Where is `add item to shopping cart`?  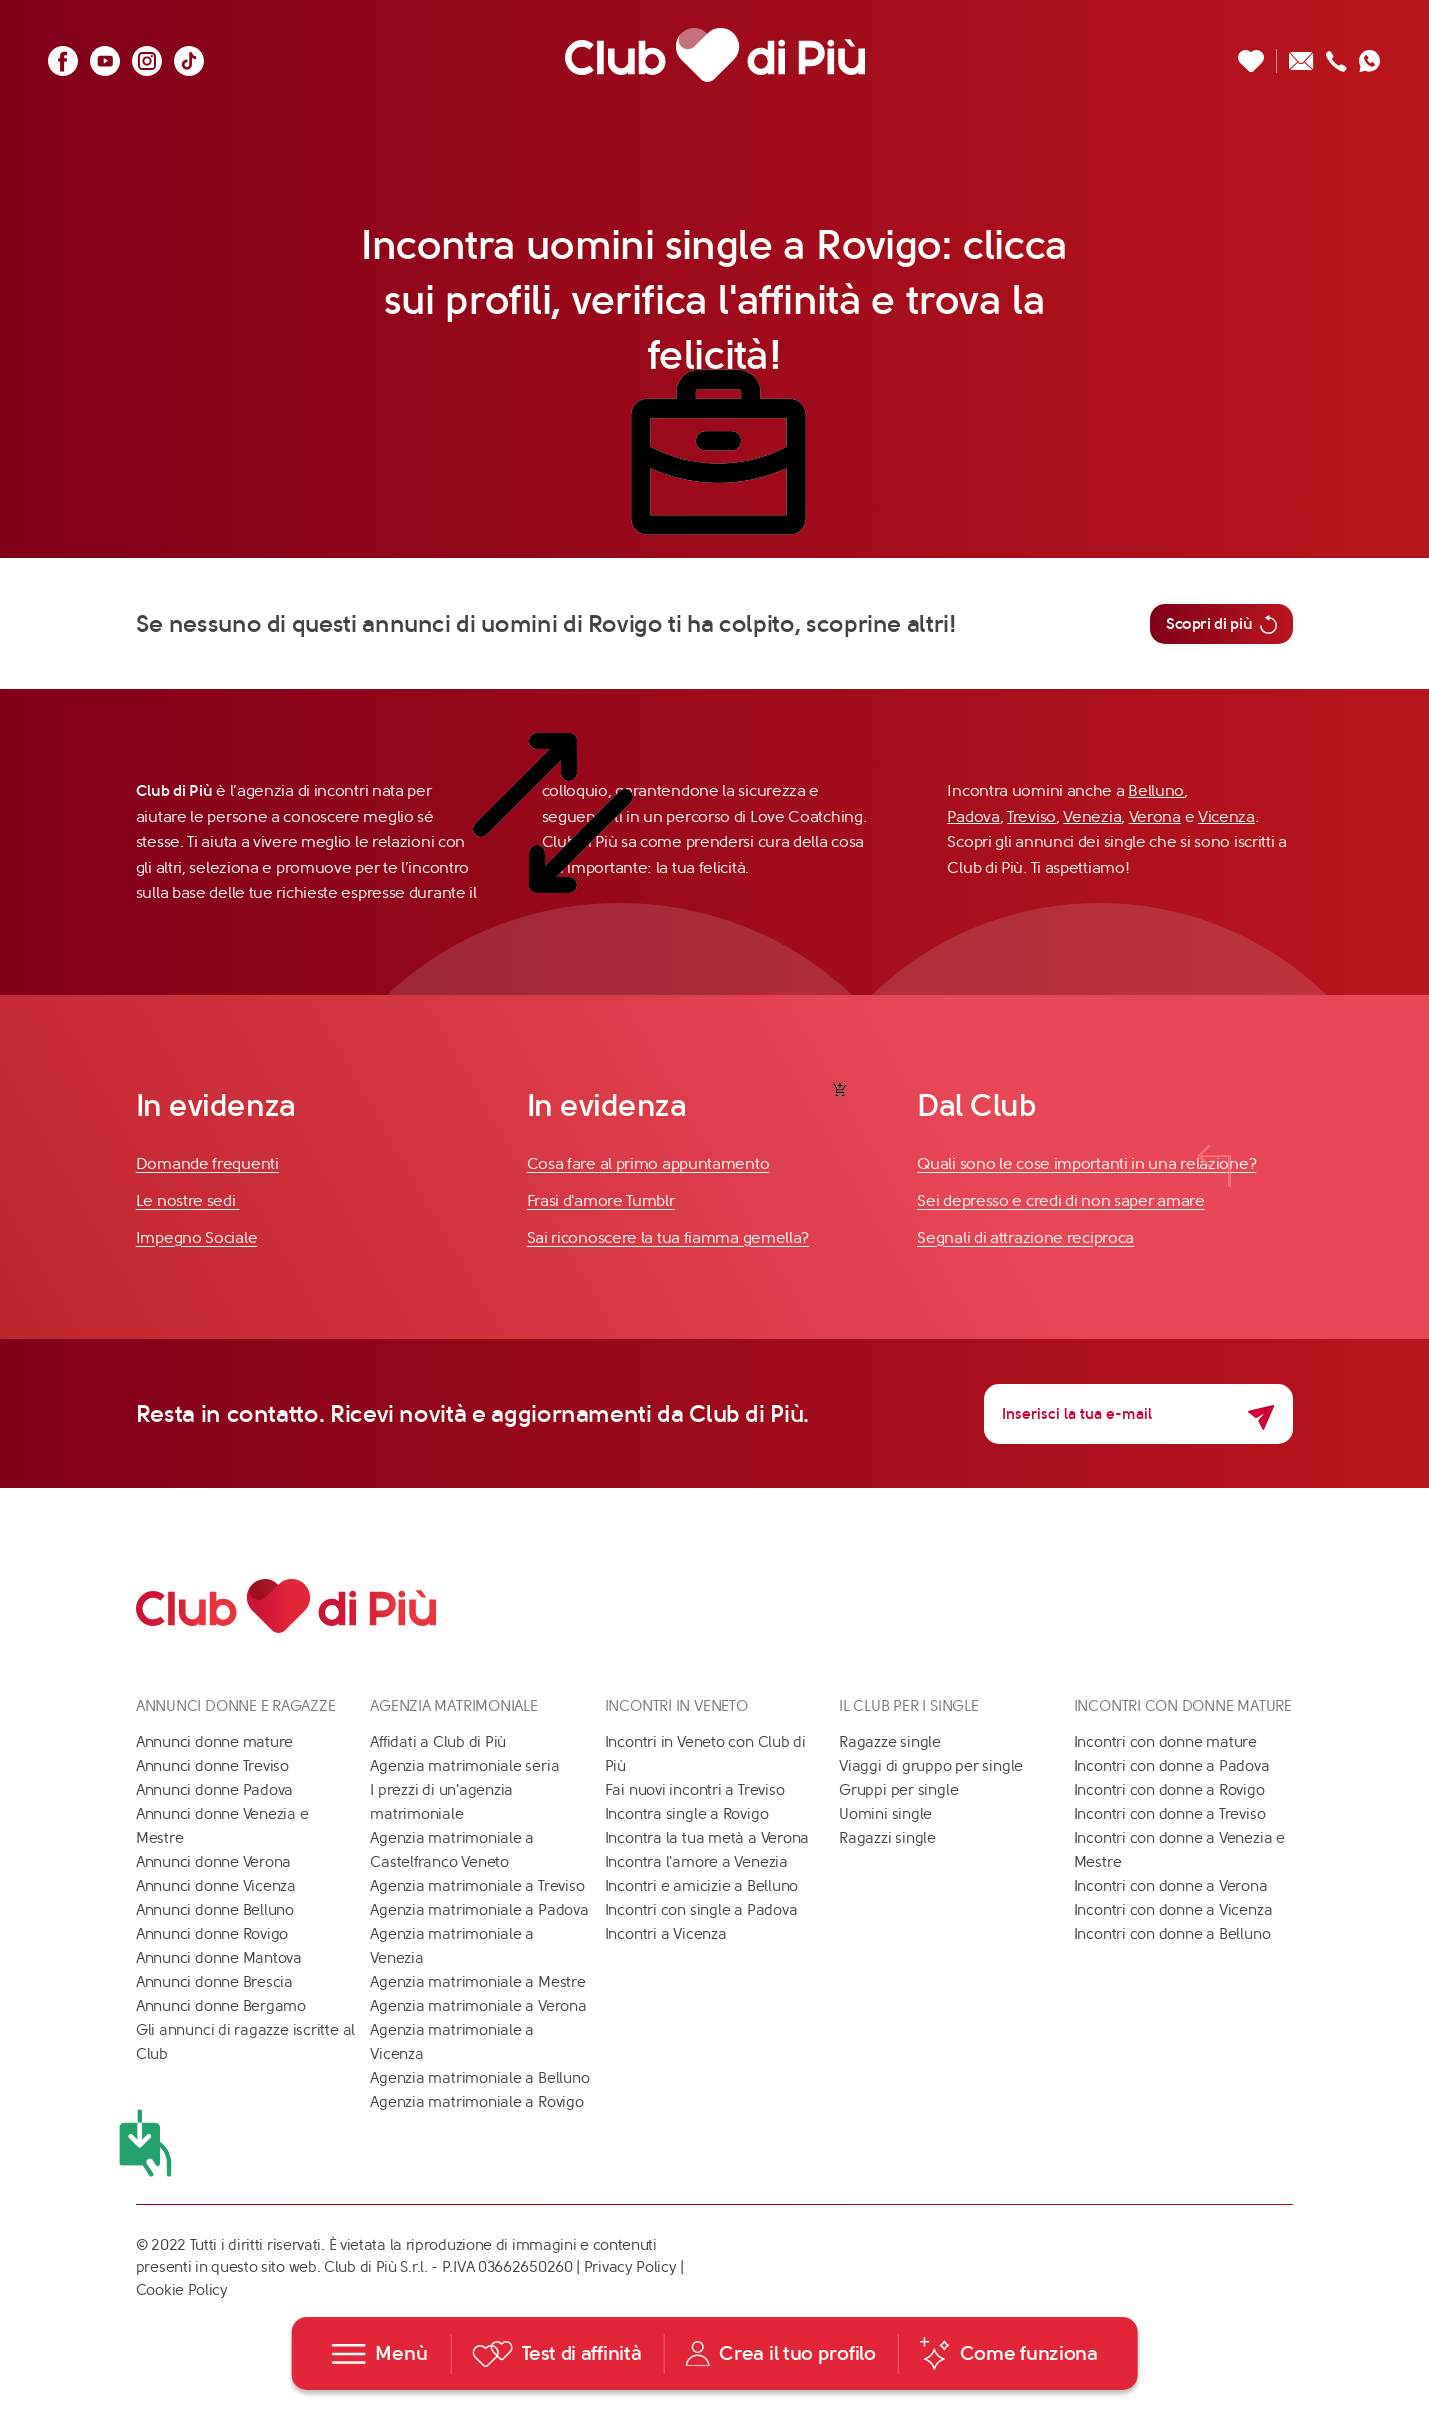
add item to shopping cart is located at coordinates (840, 1090).